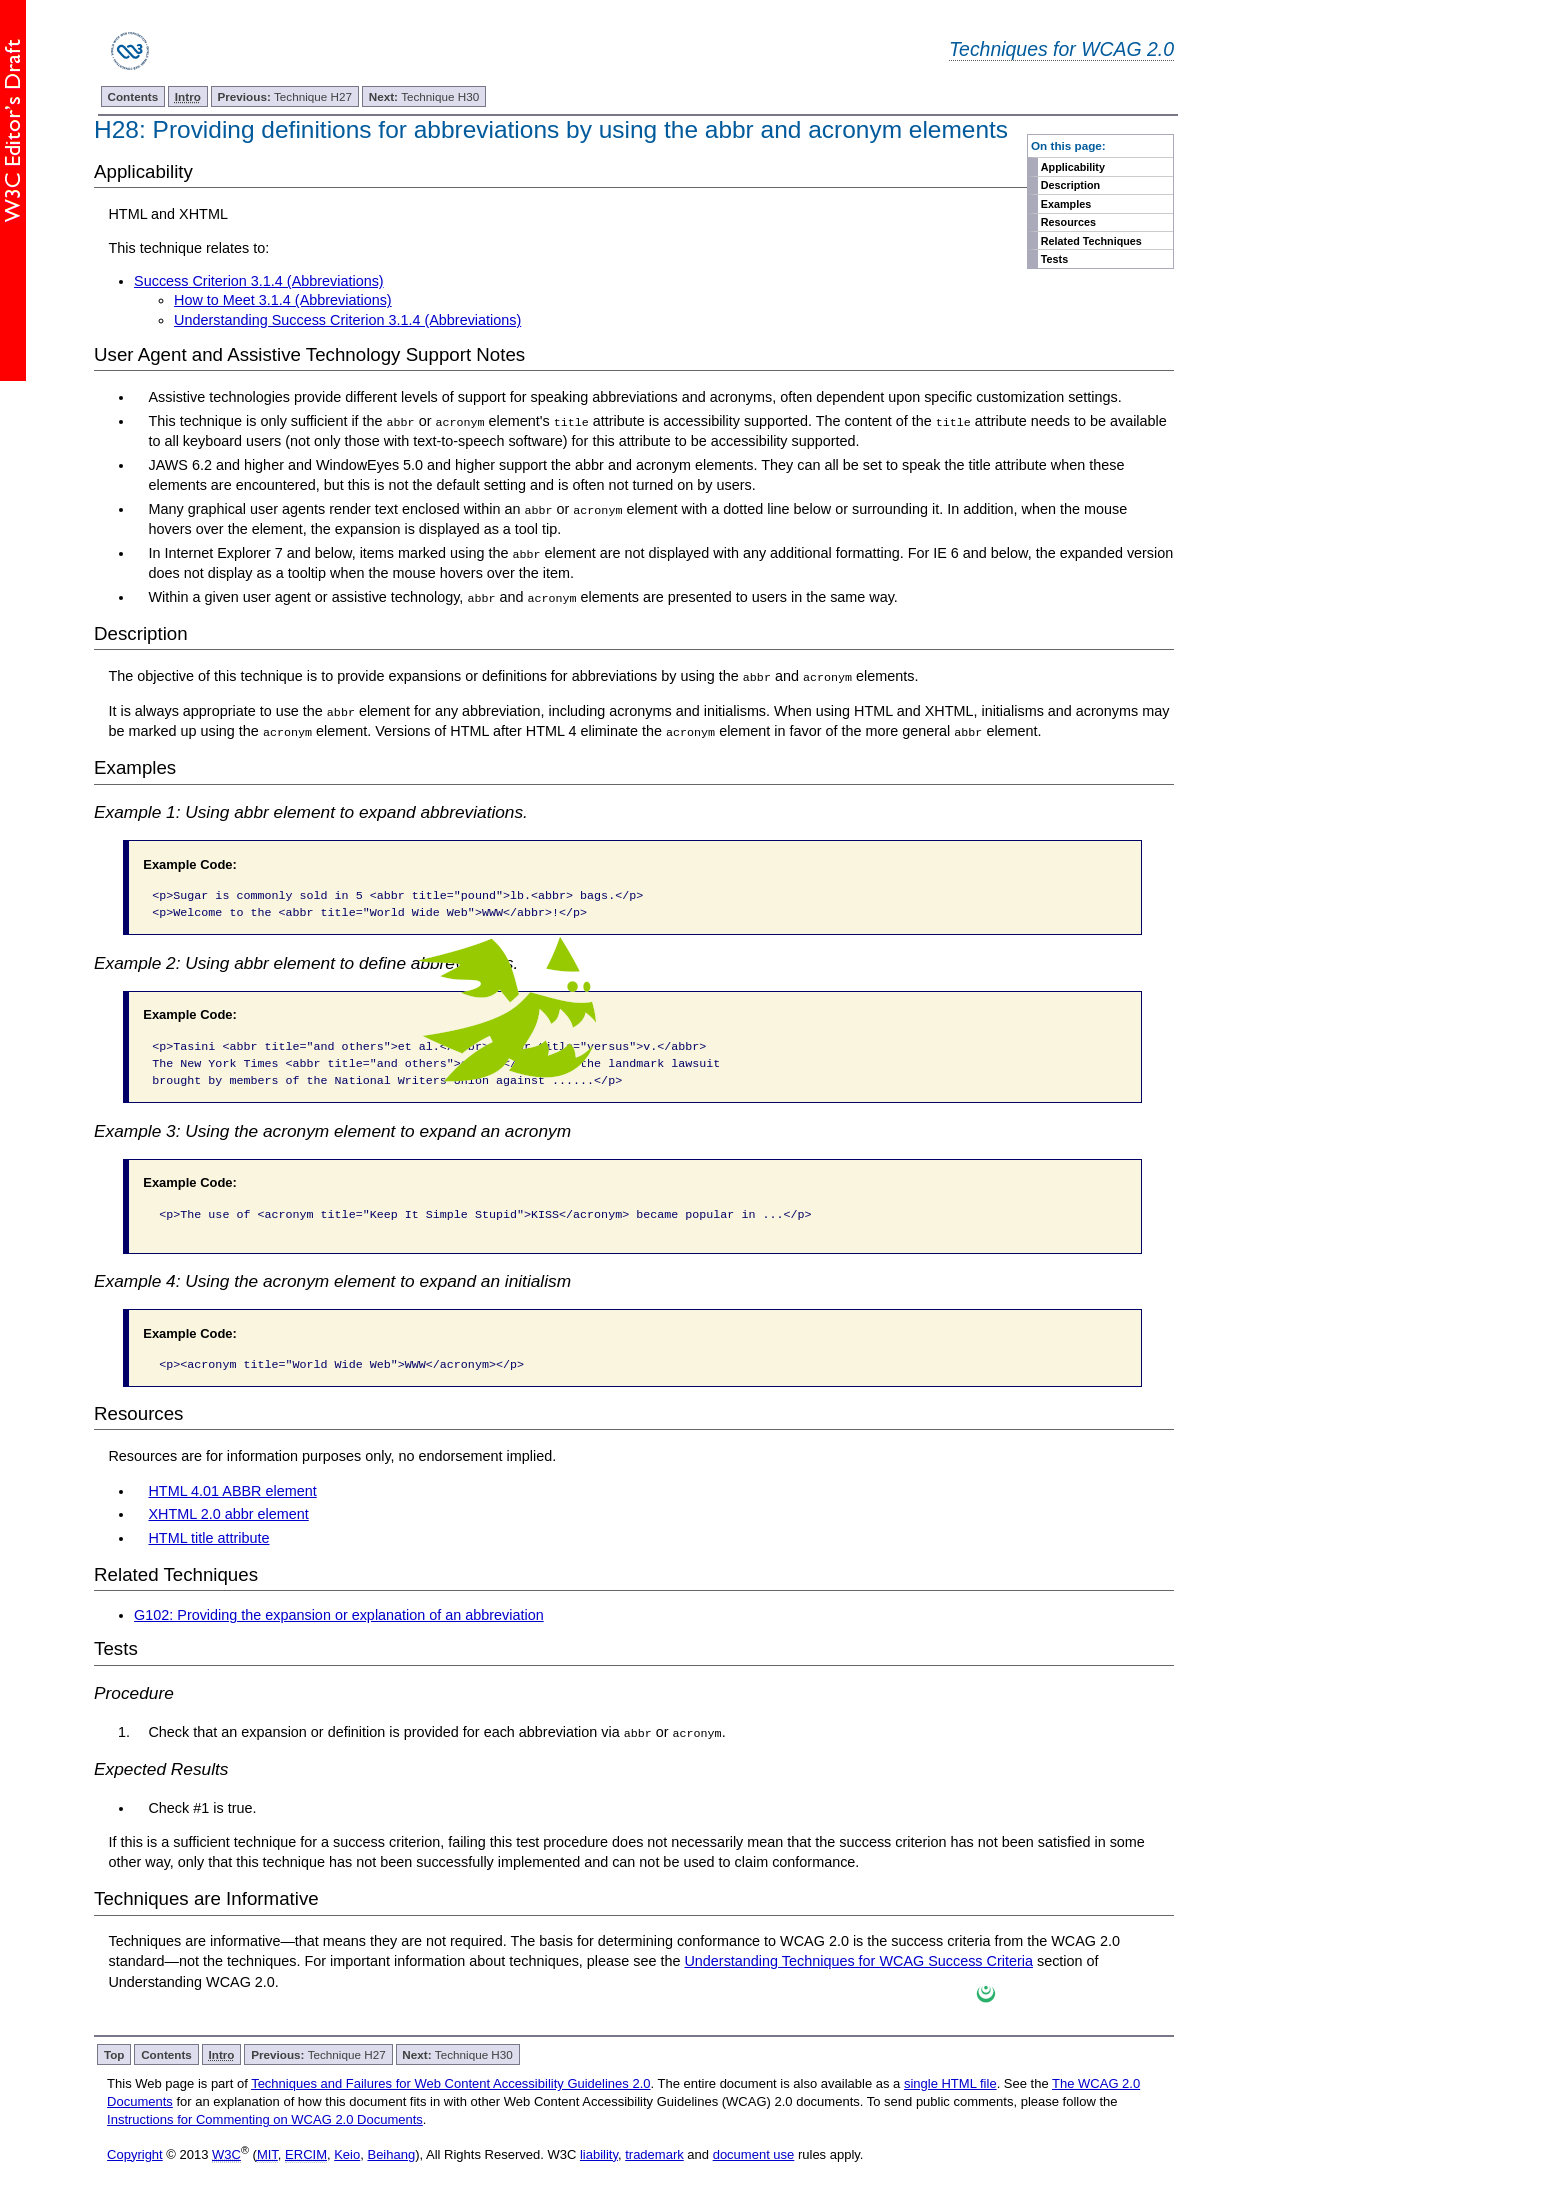 This screenshot has height=2204, width=1568. What do you see at coordinates (507, 1009) in the screenshot?
I see `ghost character or enemy in a game interface` at bounding box center [507, 1009].